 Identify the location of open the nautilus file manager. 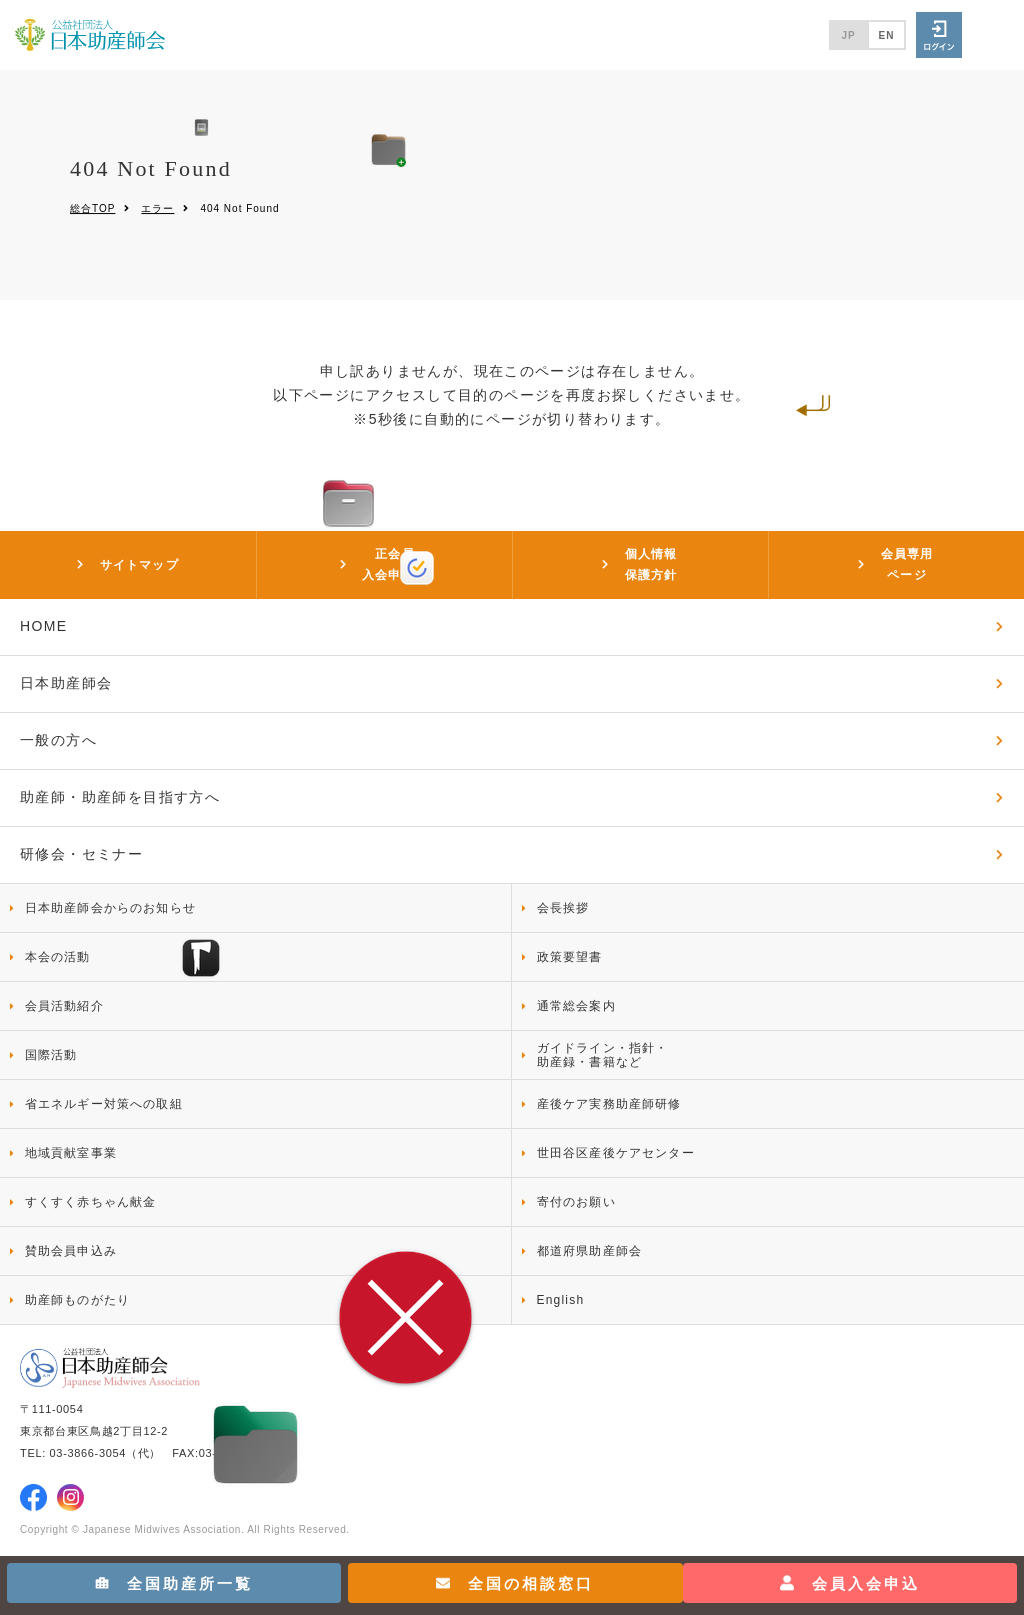
(348, 503).